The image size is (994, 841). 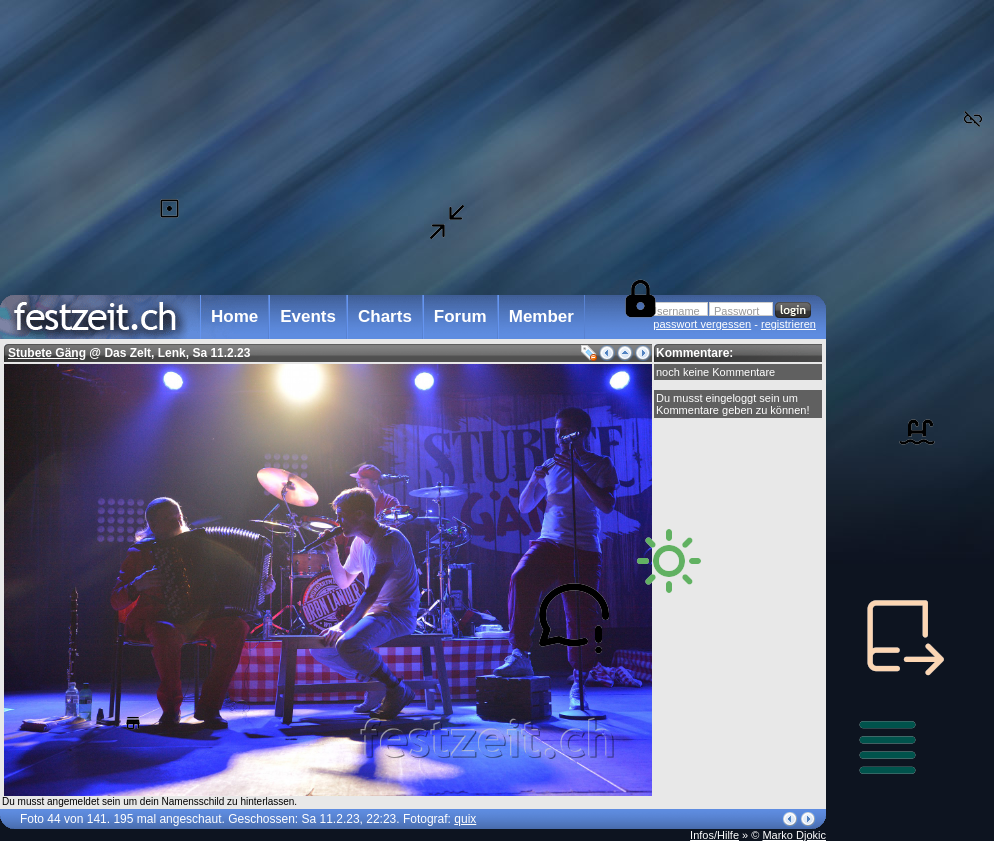 What do you see at coordinates (640, 298) in the screenshot?
I see `indicates a locked or secured item` at bounding box center [640, 298].